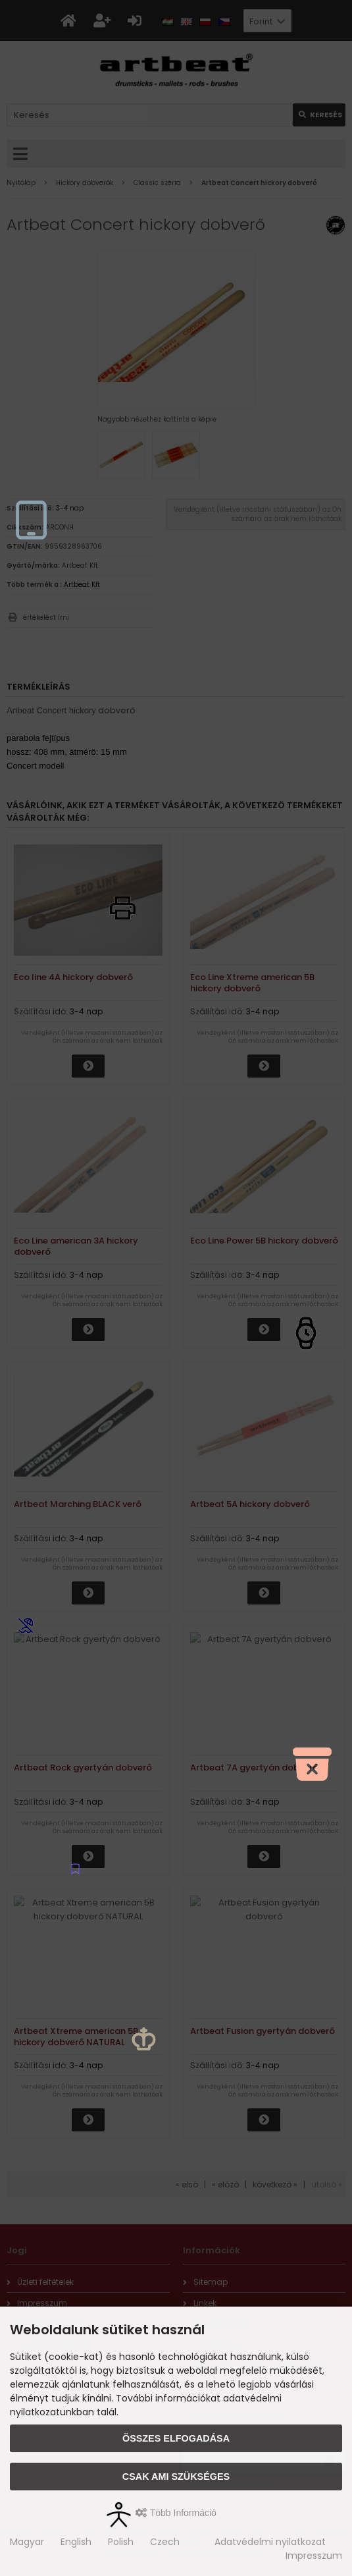 The width and height of the screenshot is (352, 2576). I want to click on indicates premium or royal status, so click(143, 2040).